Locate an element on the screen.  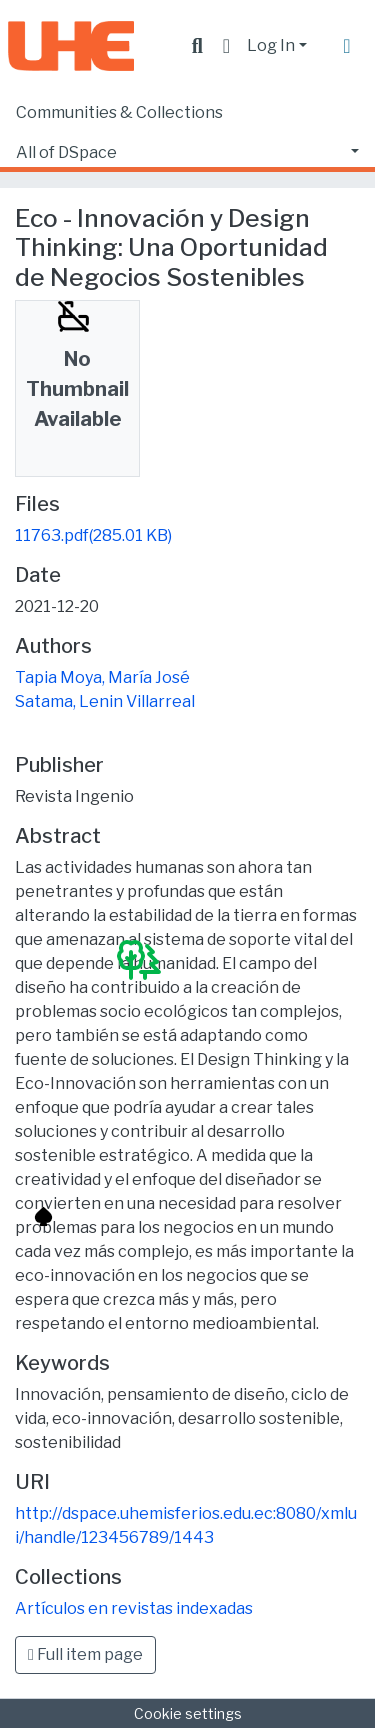
indicates bathtub or bath feature is unavailable is located at coordinates (73, 316).